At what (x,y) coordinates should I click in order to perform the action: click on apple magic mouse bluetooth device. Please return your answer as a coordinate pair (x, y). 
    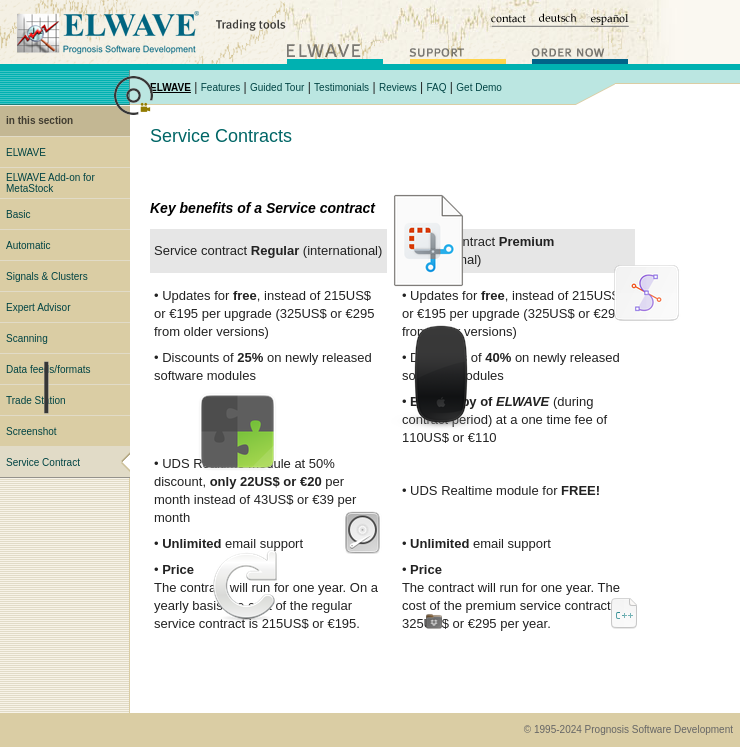
    Looking at the image, I should click on (441, 378).